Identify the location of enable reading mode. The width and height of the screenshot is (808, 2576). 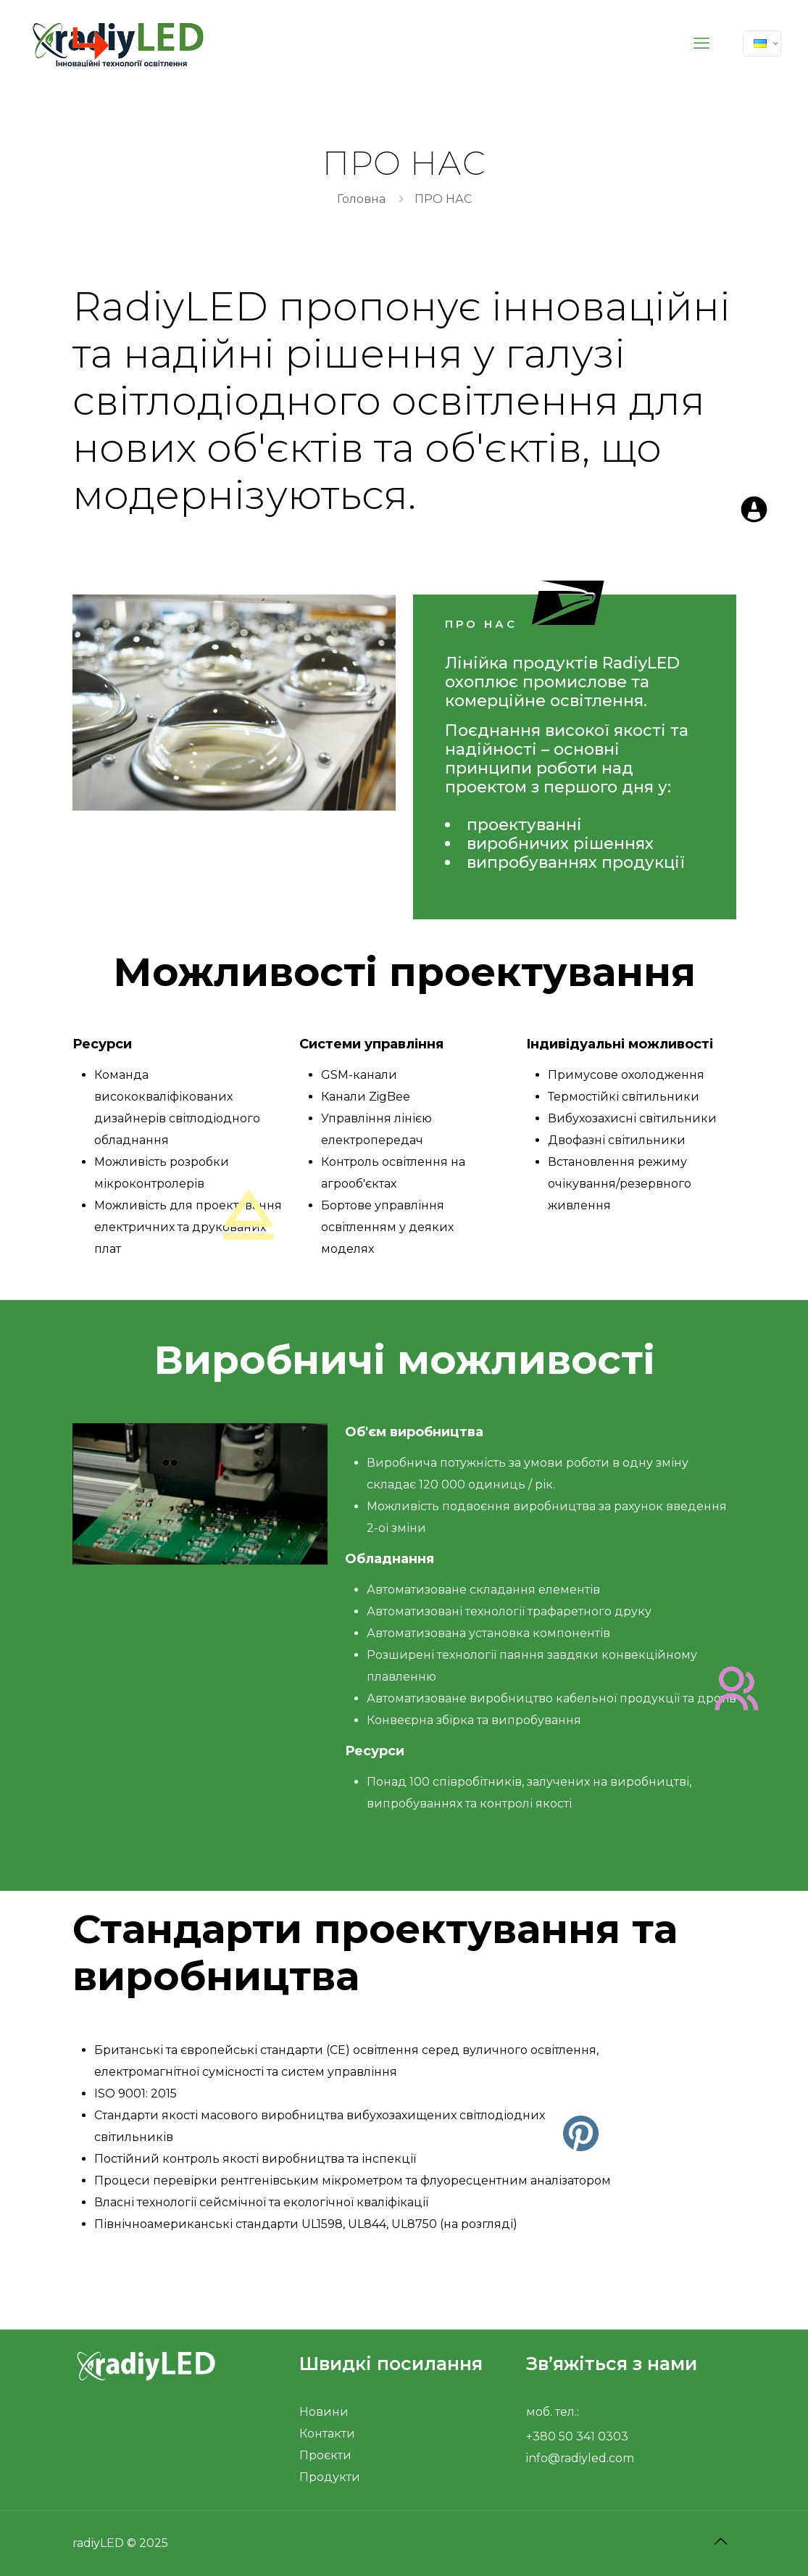
(170, 1462).